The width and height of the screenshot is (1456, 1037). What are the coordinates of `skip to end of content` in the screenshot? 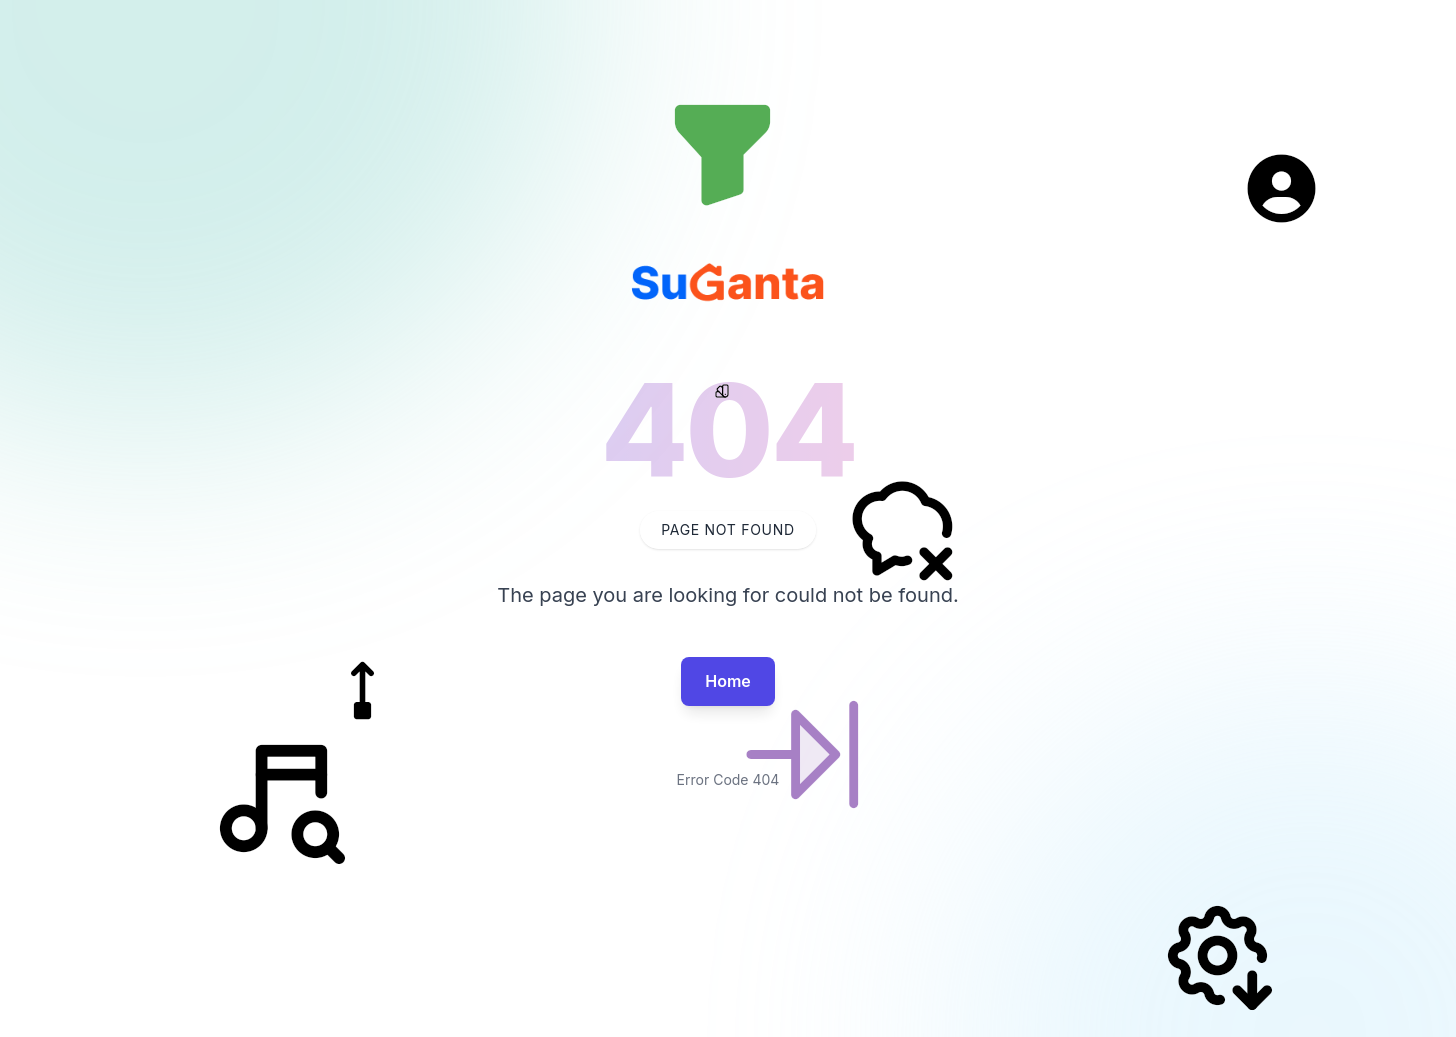 It's located at (804, 754).